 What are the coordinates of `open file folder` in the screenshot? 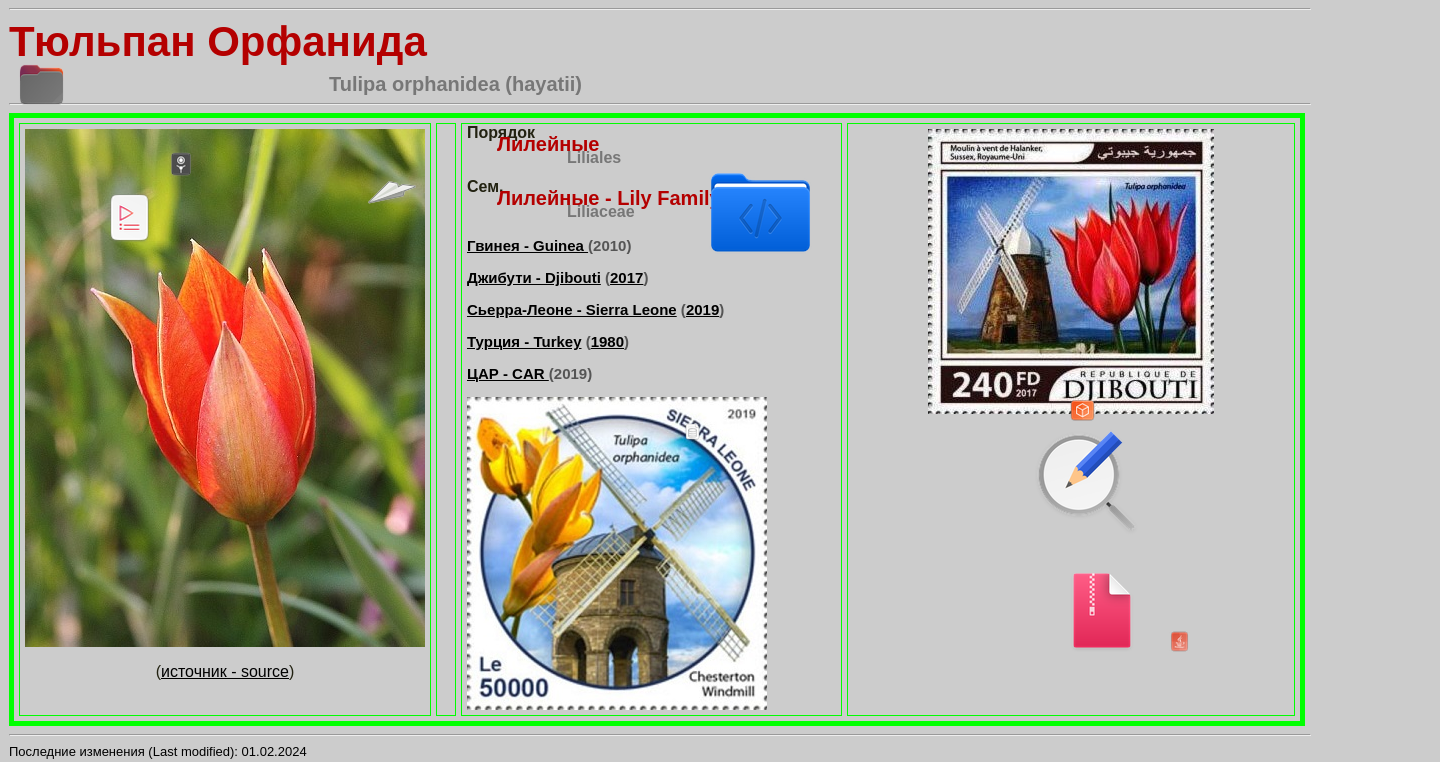 It's located at (41, 84).